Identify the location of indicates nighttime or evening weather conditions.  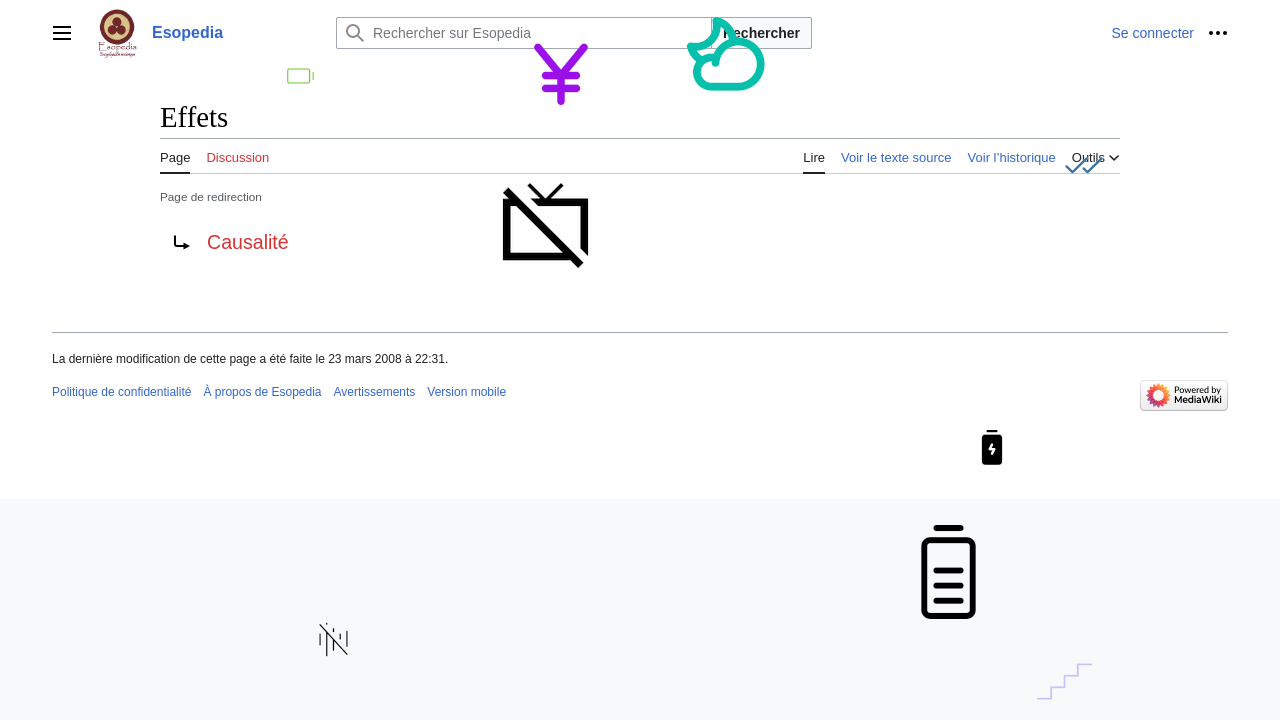
(723, 57).